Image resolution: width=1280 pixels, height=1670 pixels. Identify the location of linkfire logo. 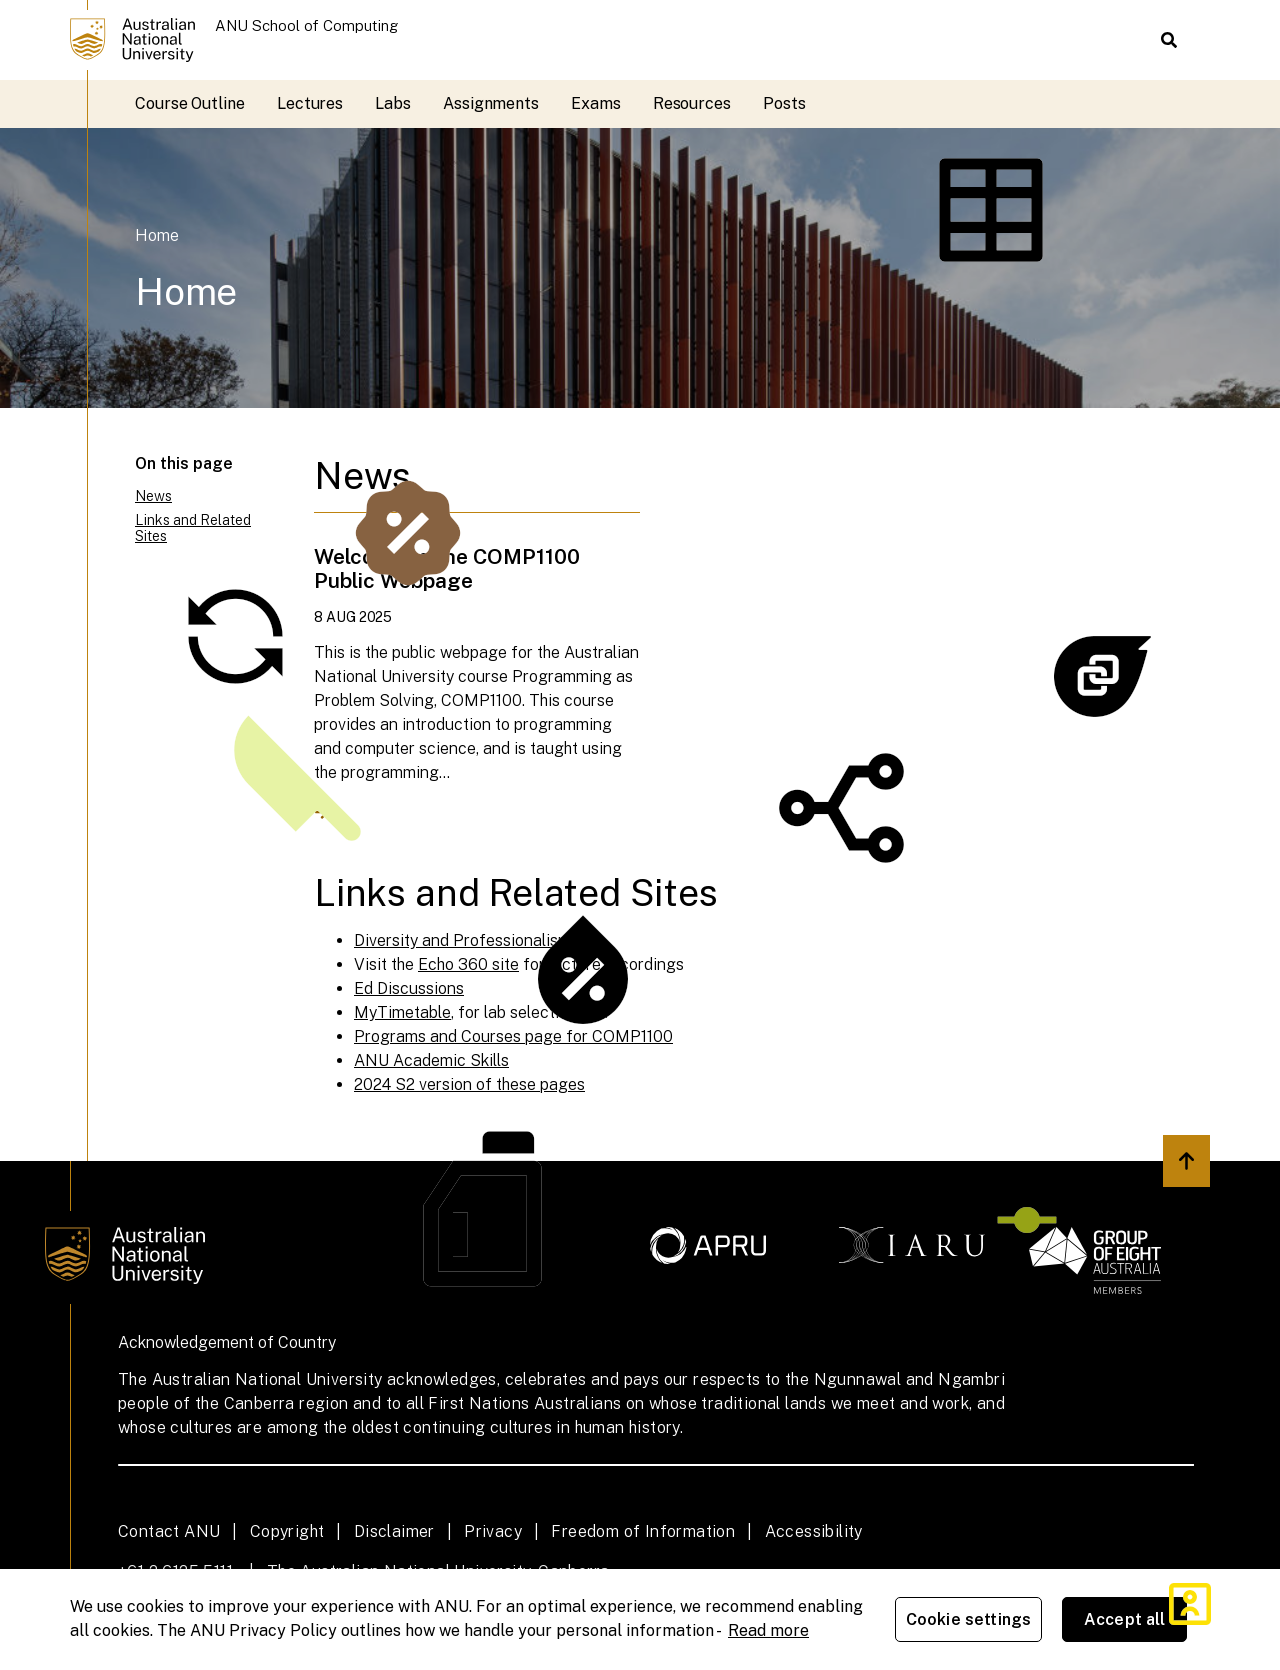
(1102, 676).